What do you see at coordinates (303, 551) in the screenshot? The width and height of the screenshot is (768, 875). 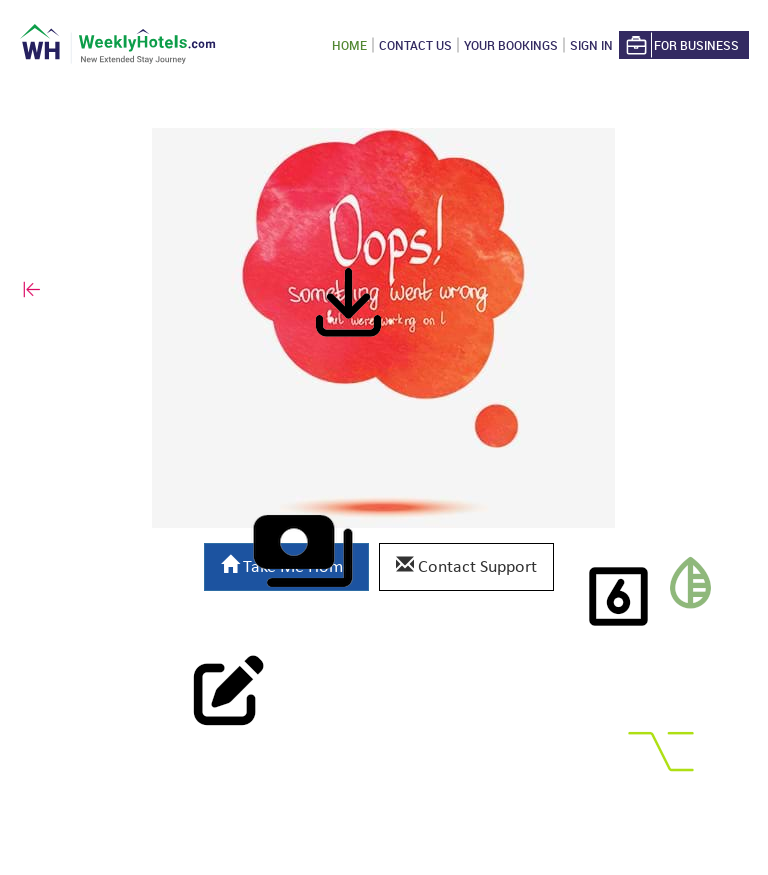 I see `access payment methods` at bounding box center [303, 551].